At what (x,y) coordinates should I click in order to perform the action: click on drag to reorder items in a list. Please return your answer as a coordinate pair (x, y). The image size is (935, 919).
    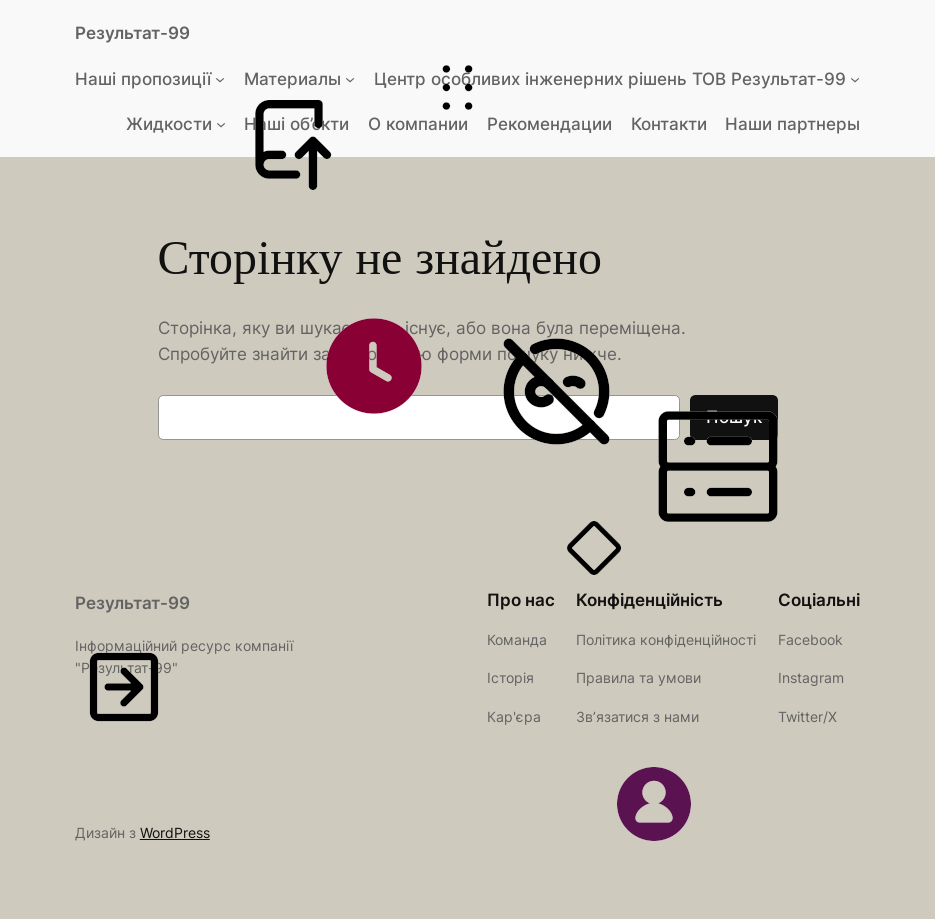
    Looking at the image, I should click on (457, 87).